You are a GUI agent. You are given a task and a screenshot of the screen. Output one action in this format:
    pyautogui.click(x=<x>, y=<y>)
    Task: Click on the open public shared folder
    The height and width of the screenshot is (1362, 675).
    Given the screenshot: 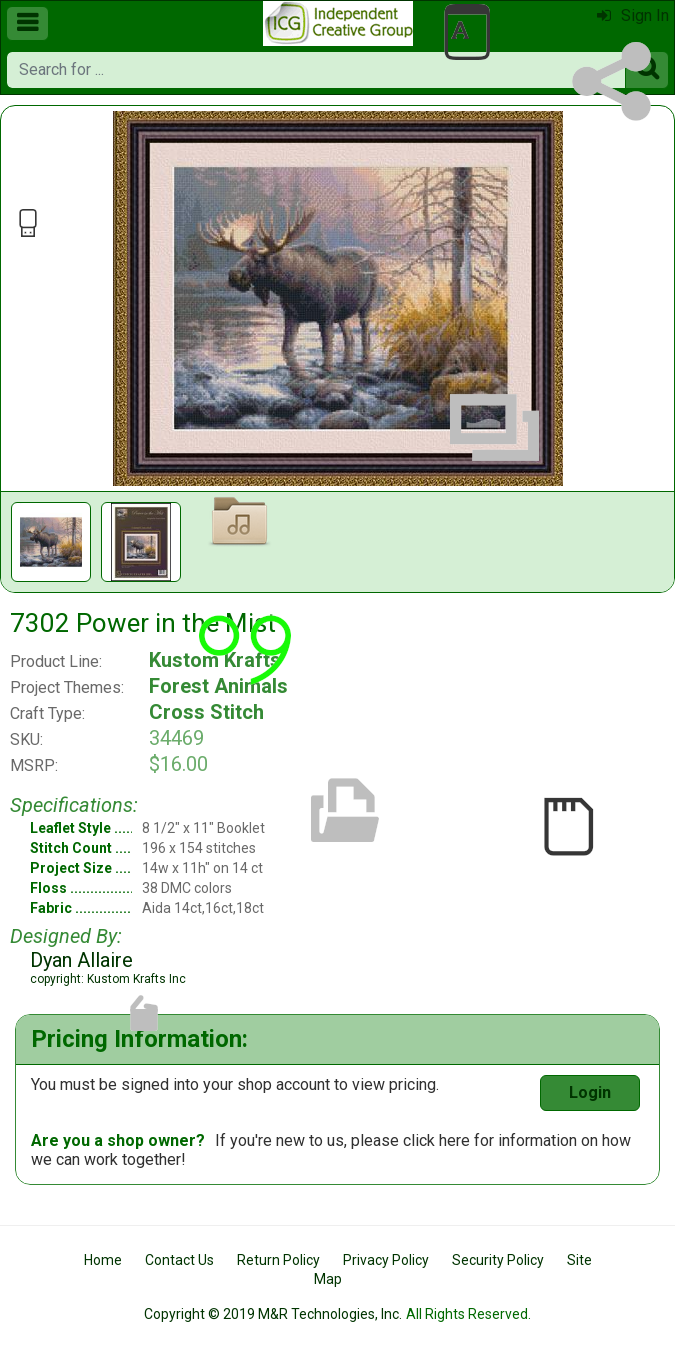 What is the action you would take?
    pyautogui.click(x=611, y=81)
    